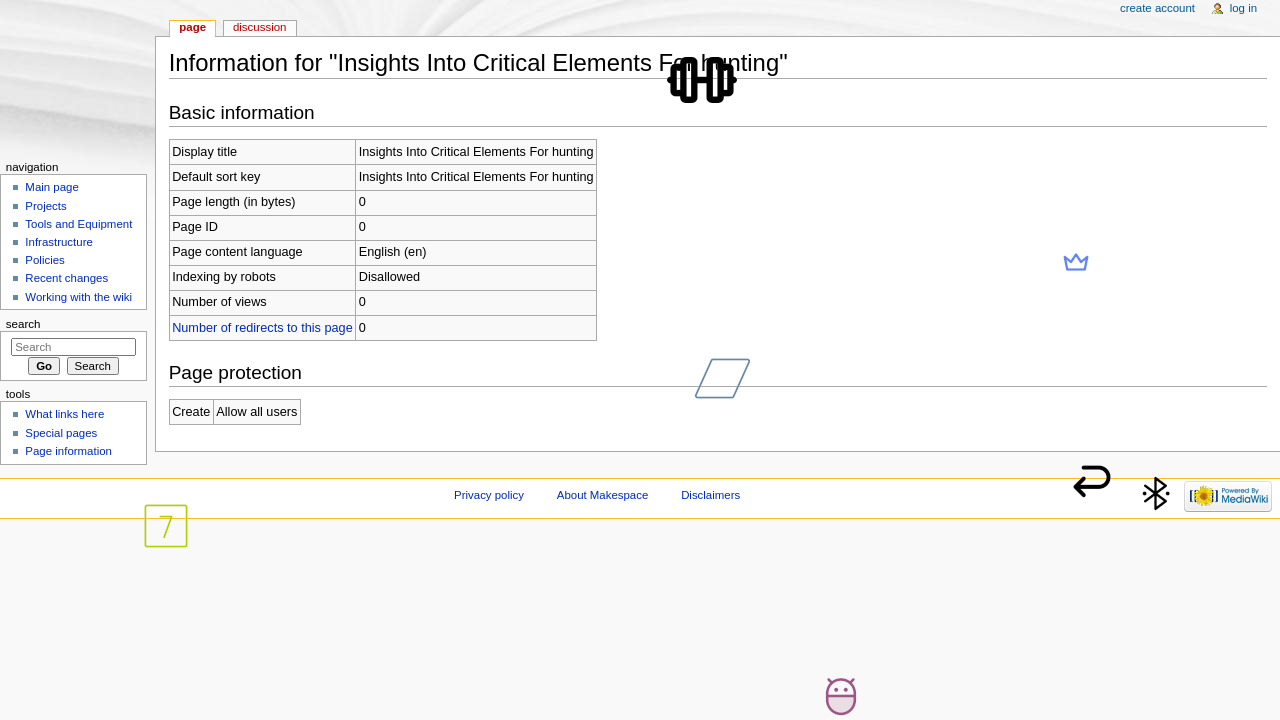  Describe the element at coordinates (1155, 493) in the screenshot. I see `indicates an active bluetooth connection` at that location.